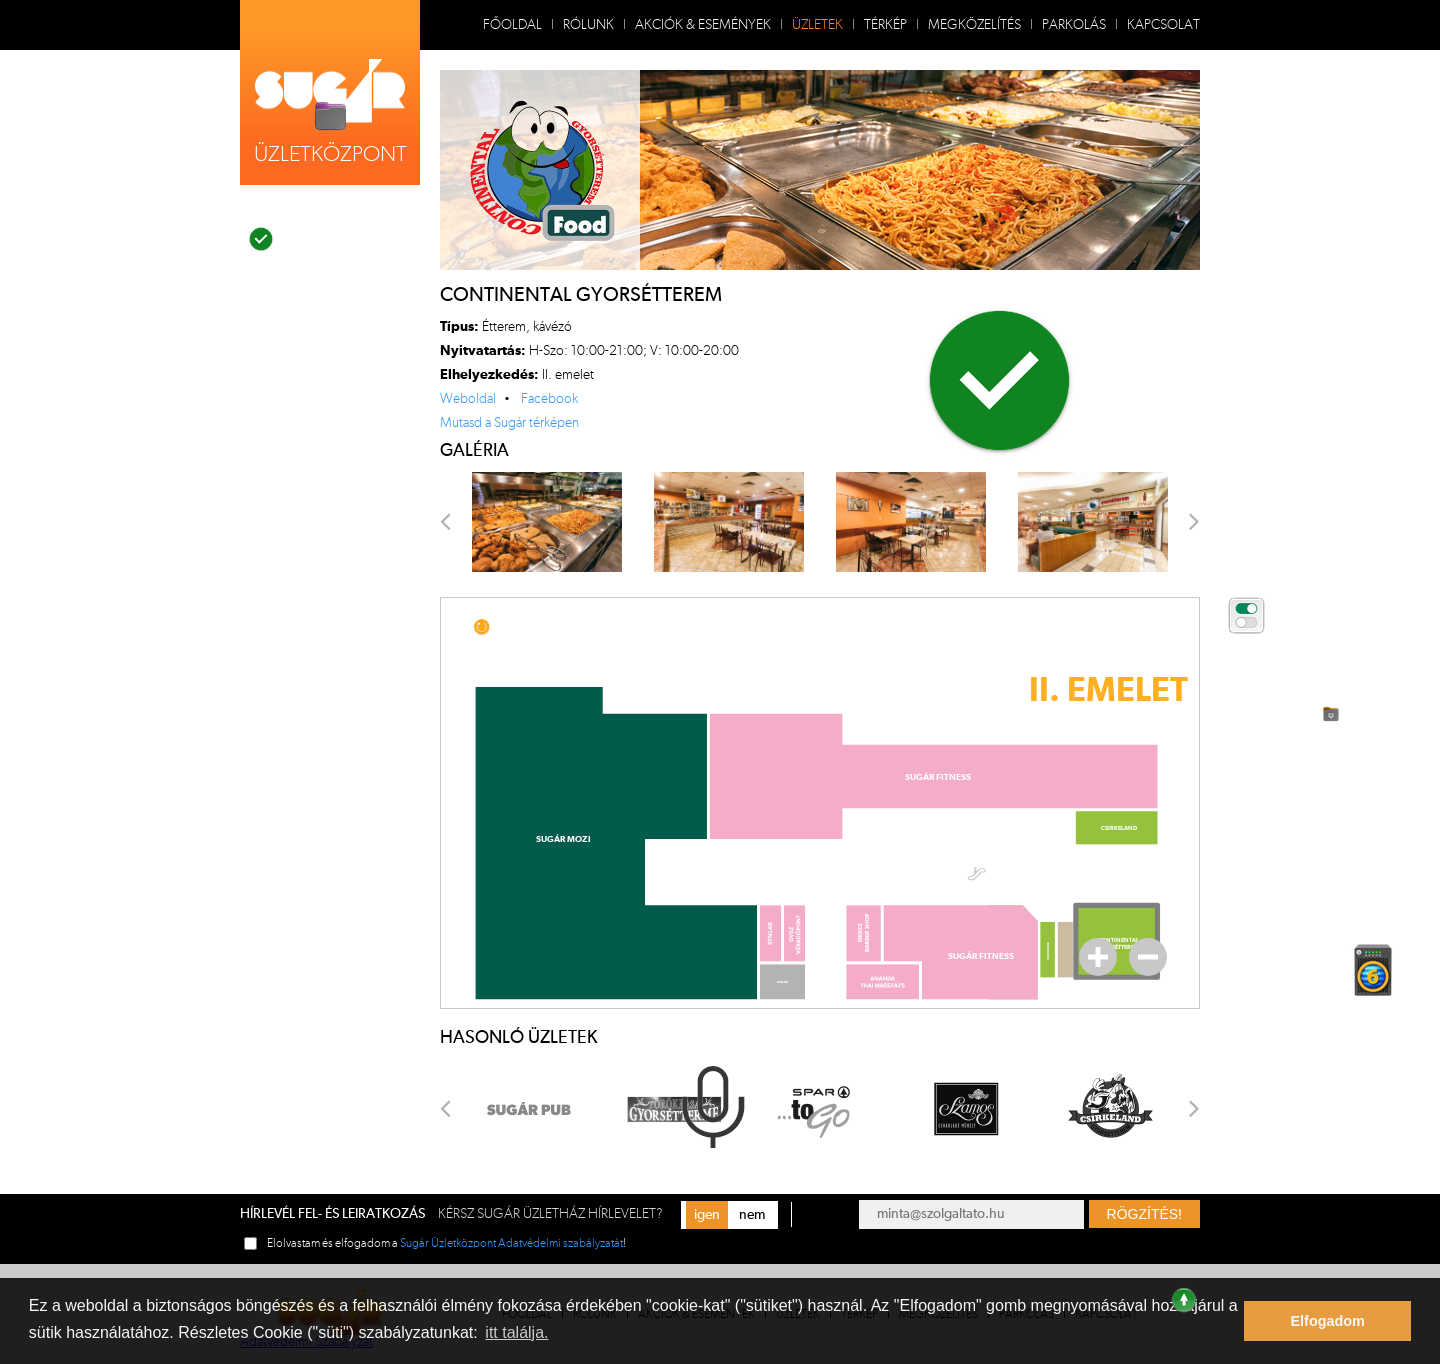 This screenshot has width=1440, height=1364. What do you see at coordinates (330, 115) in the screenshot?
I see `open a folder or directory` at bounding box center [330, 115].